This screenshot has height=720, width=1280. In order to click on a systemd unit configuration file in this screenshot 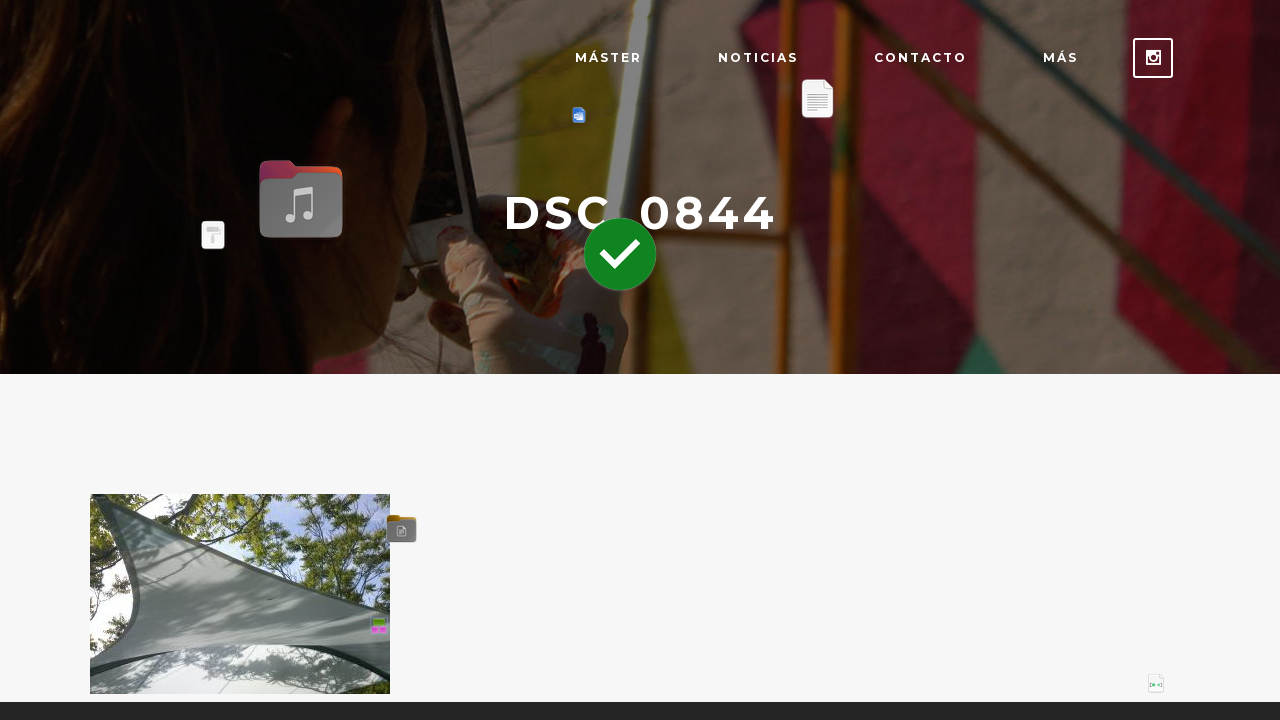, I will do `click(1156, 683)`.